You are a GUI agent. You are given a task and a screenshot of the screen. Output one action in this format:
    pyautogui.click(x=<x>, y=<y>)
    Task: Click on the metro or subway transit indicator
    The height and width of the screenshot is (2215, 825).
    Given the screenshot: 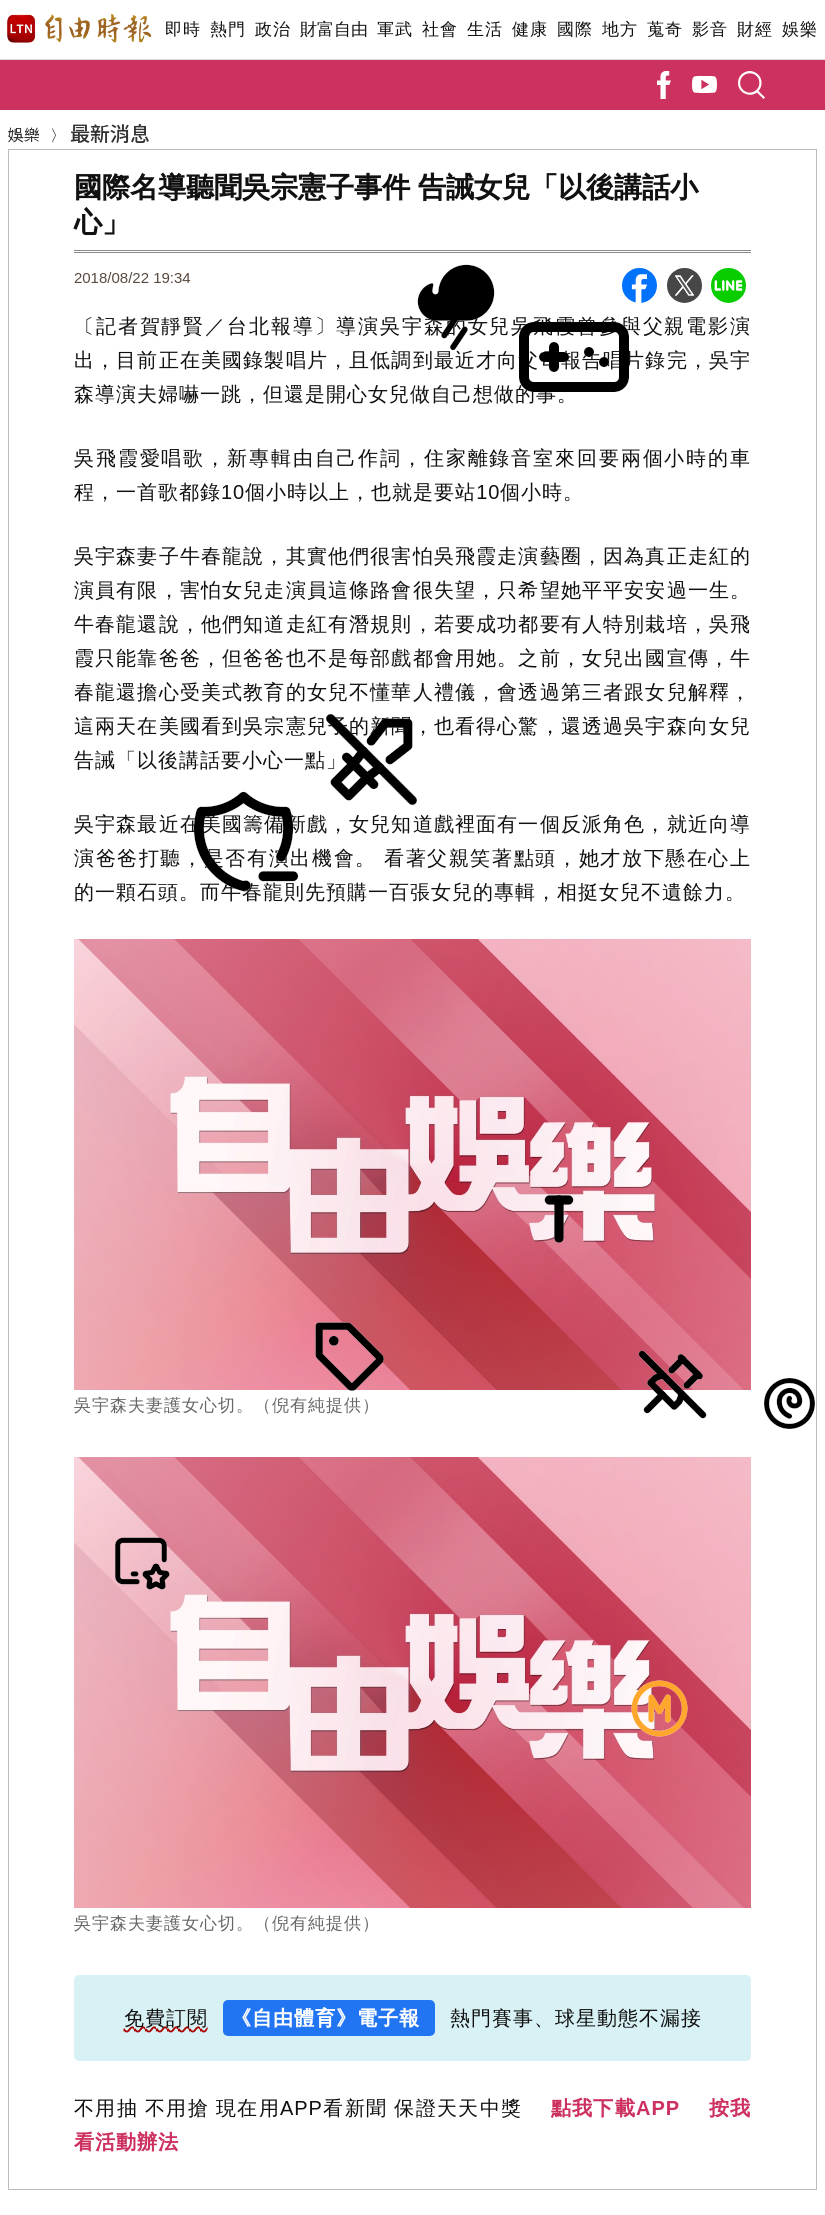 What is the action you would take?
    pyautogui.click(x=659, y=1708)
    